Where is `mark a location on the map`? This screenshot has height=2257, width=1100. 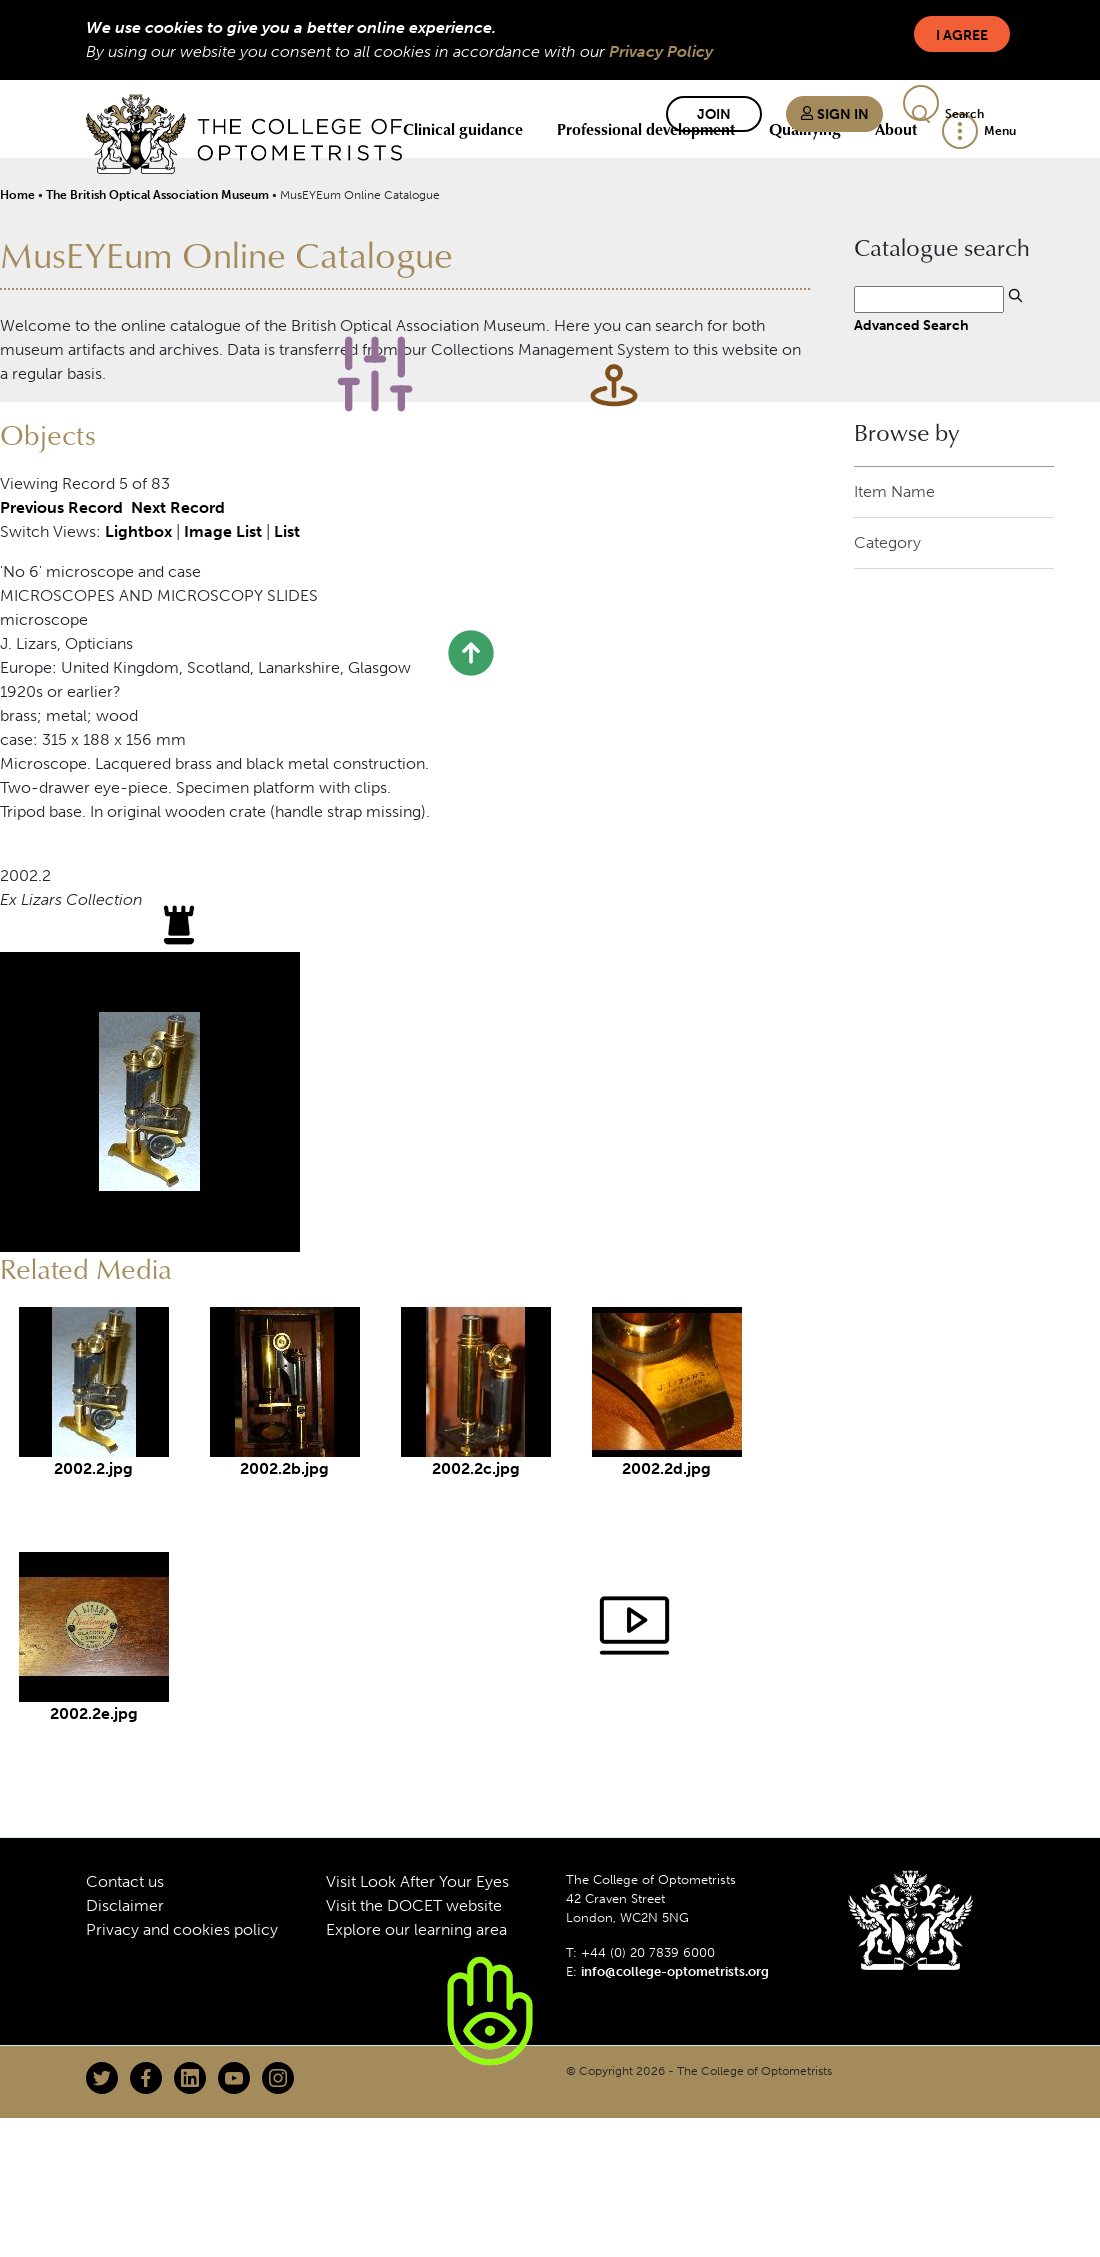 mark a location on the map is located at coordinates (614, 386).